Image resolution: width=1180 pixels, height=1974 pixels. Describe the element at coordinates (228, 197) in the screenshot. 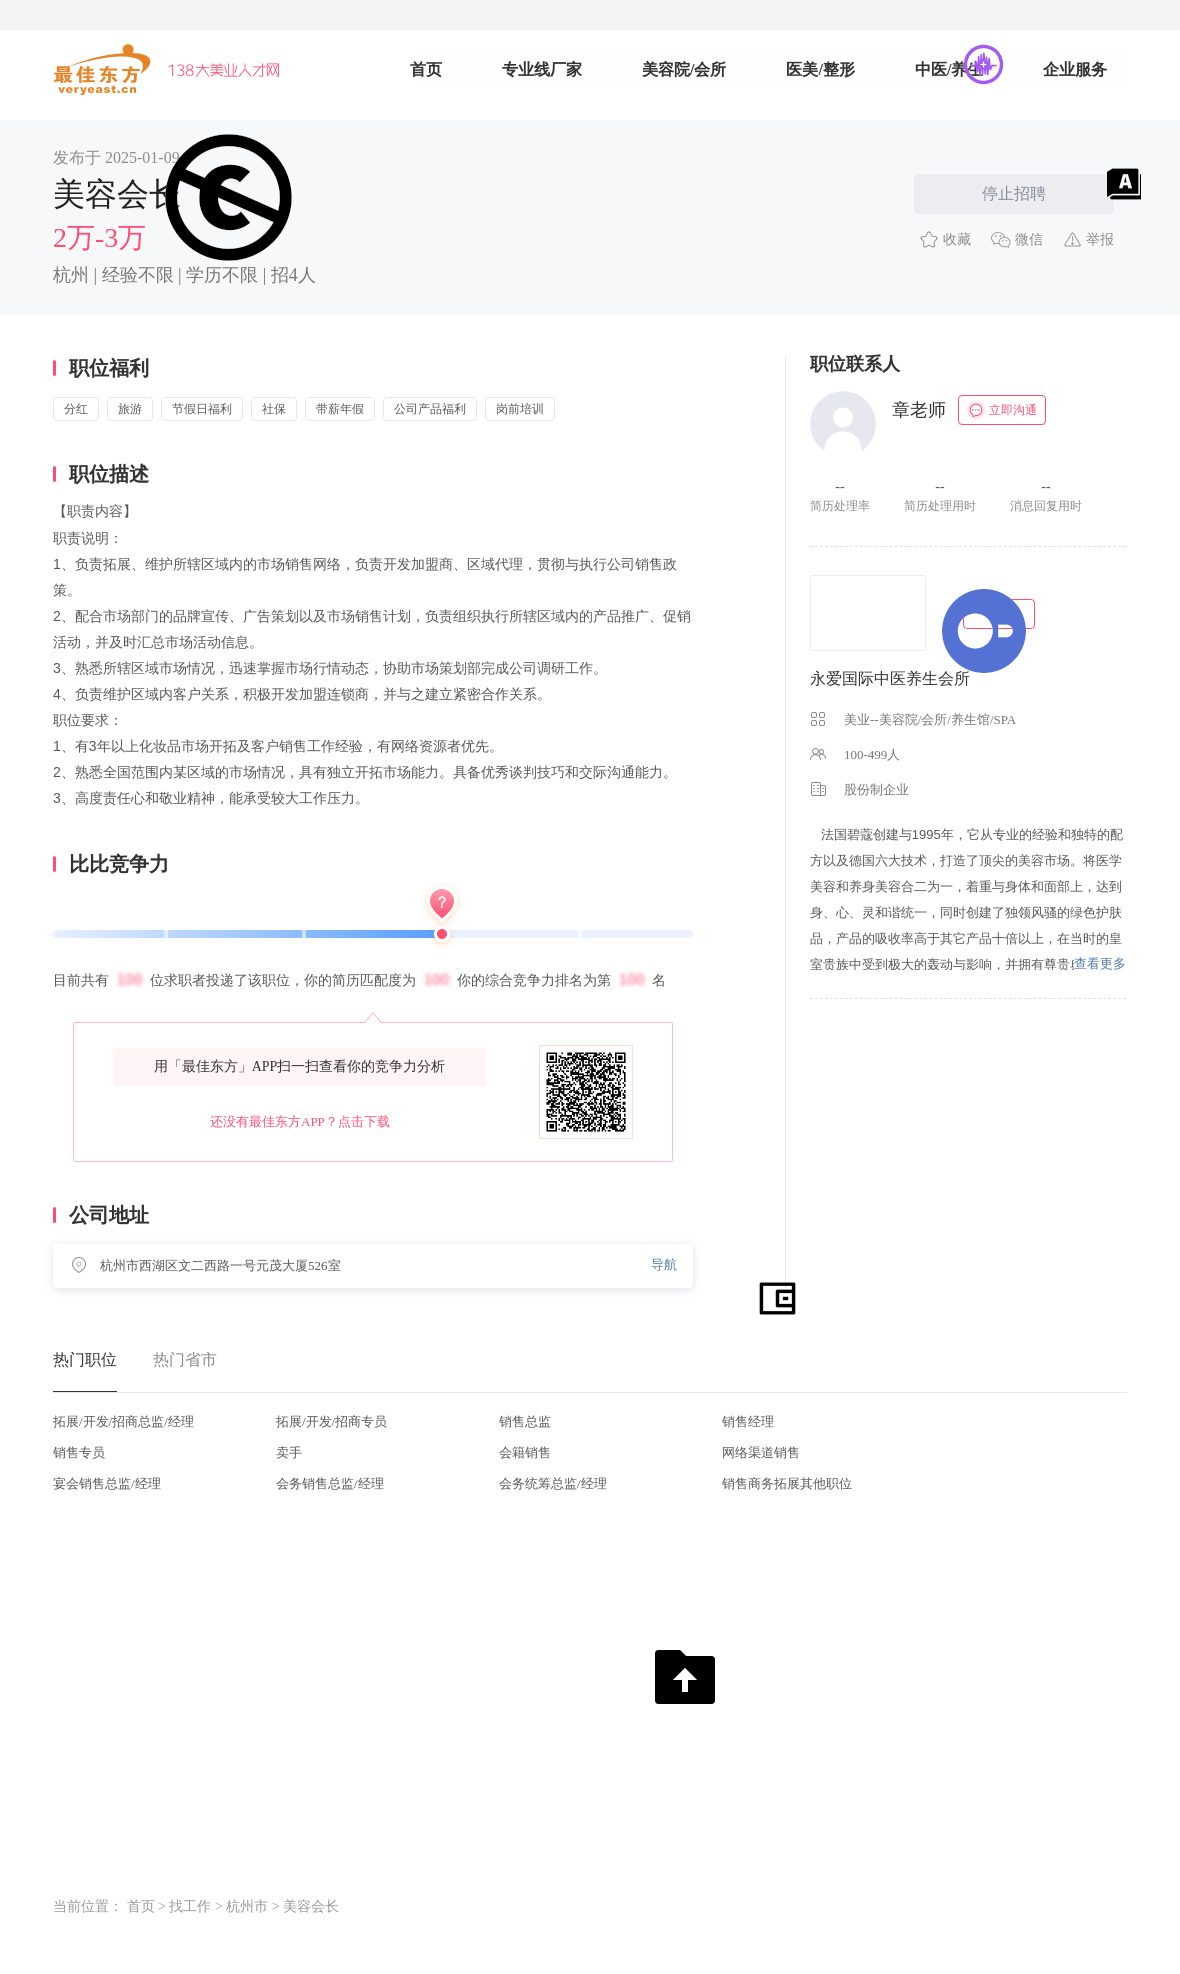

I see `indicates public domain content with no copyright restrictions` at that location.